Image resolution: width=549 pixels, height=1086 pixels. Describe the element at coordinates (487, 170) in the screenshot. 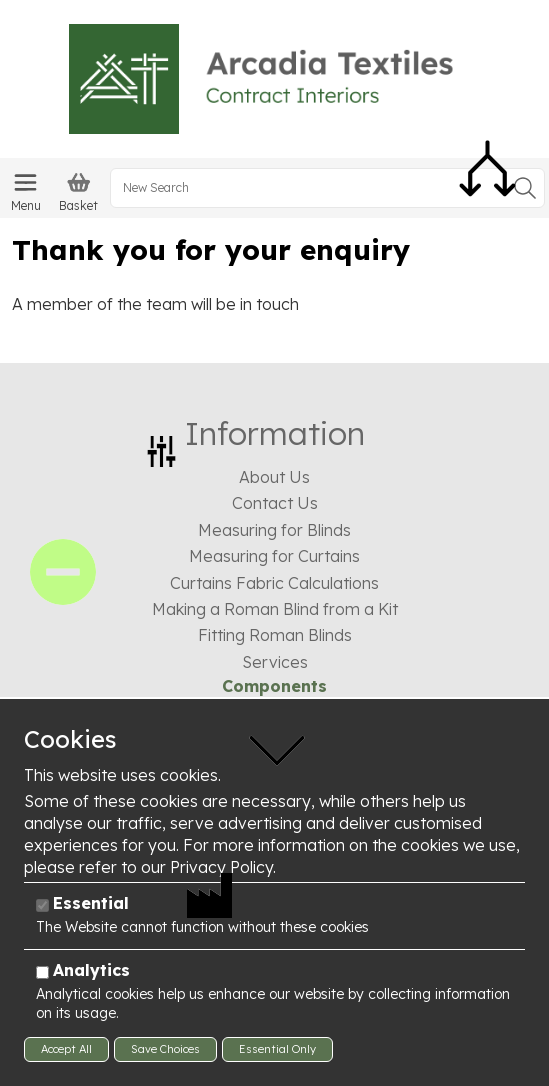

I see `split content into multiple paths` at that location.